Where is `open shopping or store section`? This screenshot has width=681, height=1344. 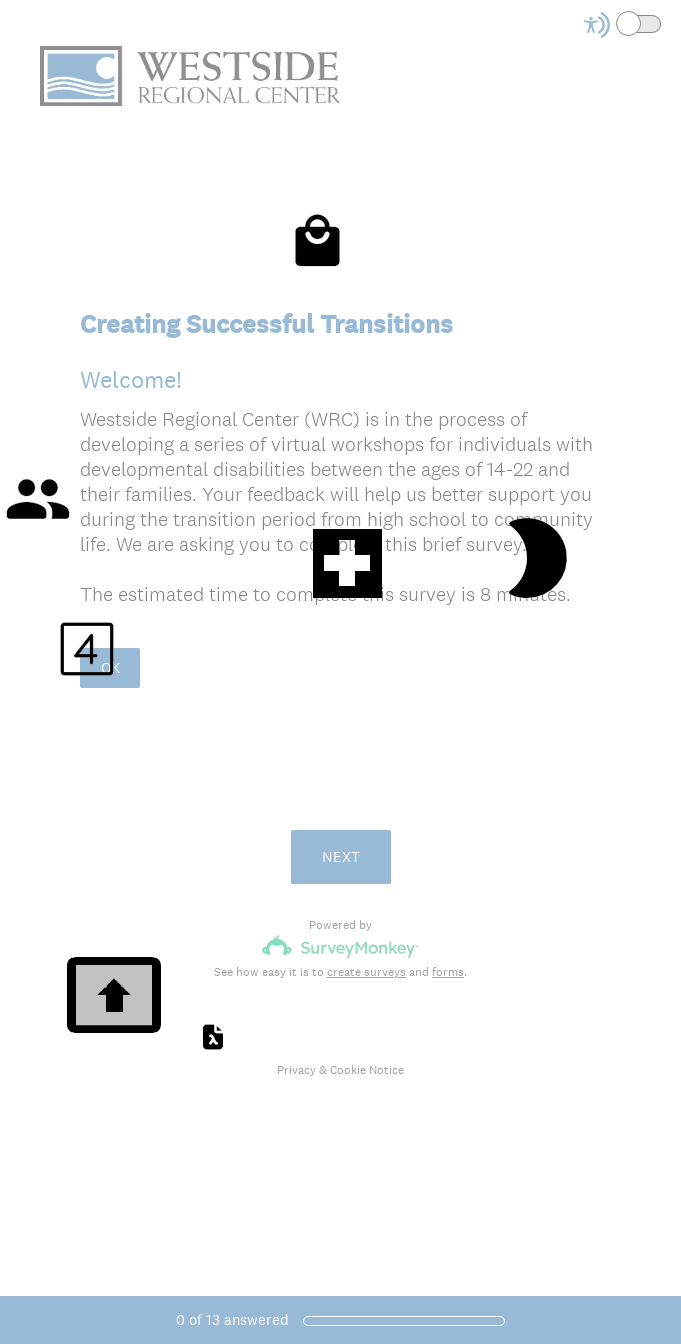 open shopping or store section is located at coordinates (317, 241).